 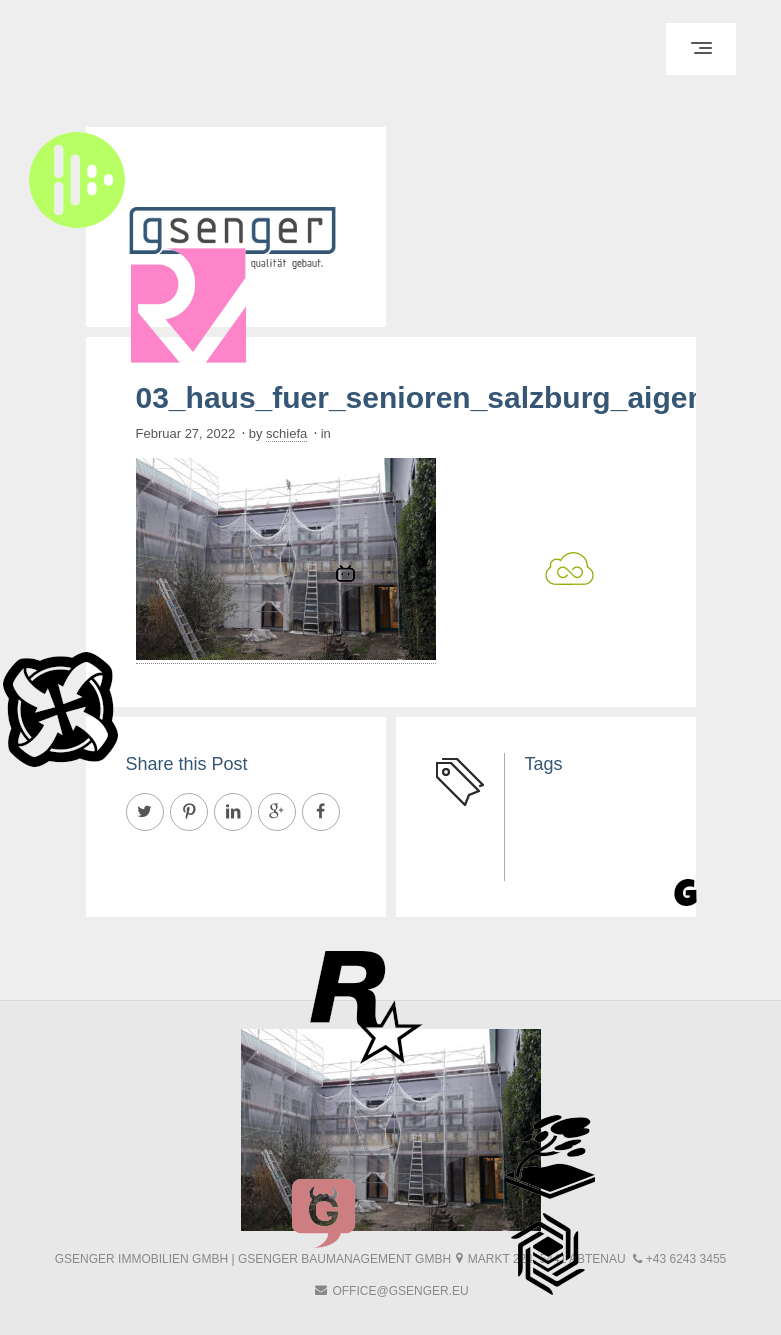 I want to click on open jsfiddle code editor, so click(x=569, y=568).